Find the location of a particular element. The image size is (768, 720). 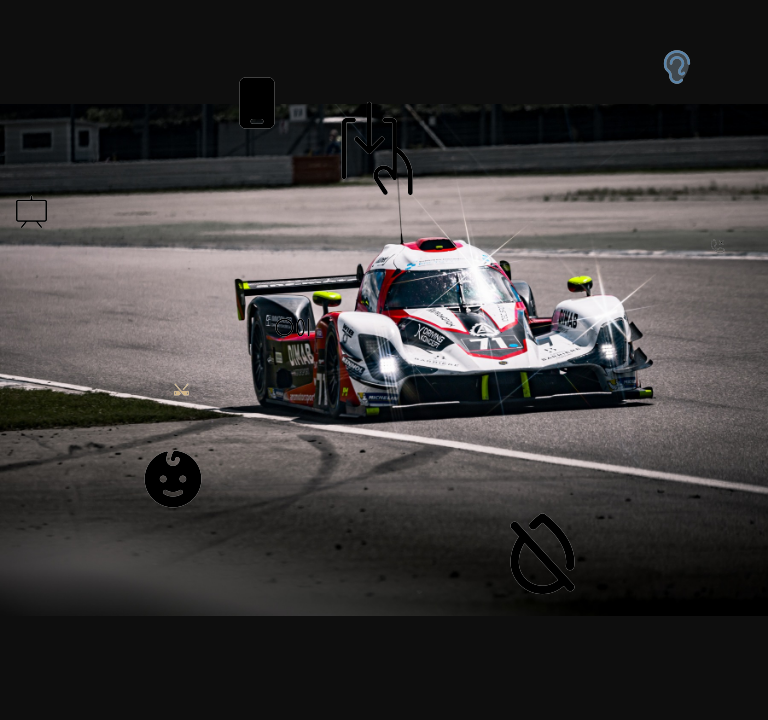

withdraw funds or cash out is located at coordinates (372, 148).